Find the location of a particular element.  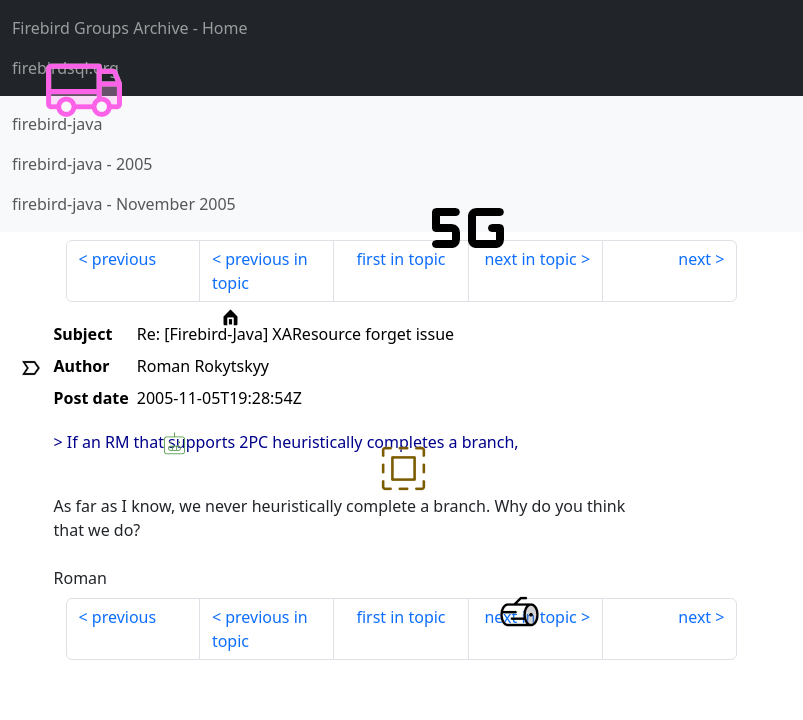

indicates 5G network connectivity is located at coordinates (468, 228).